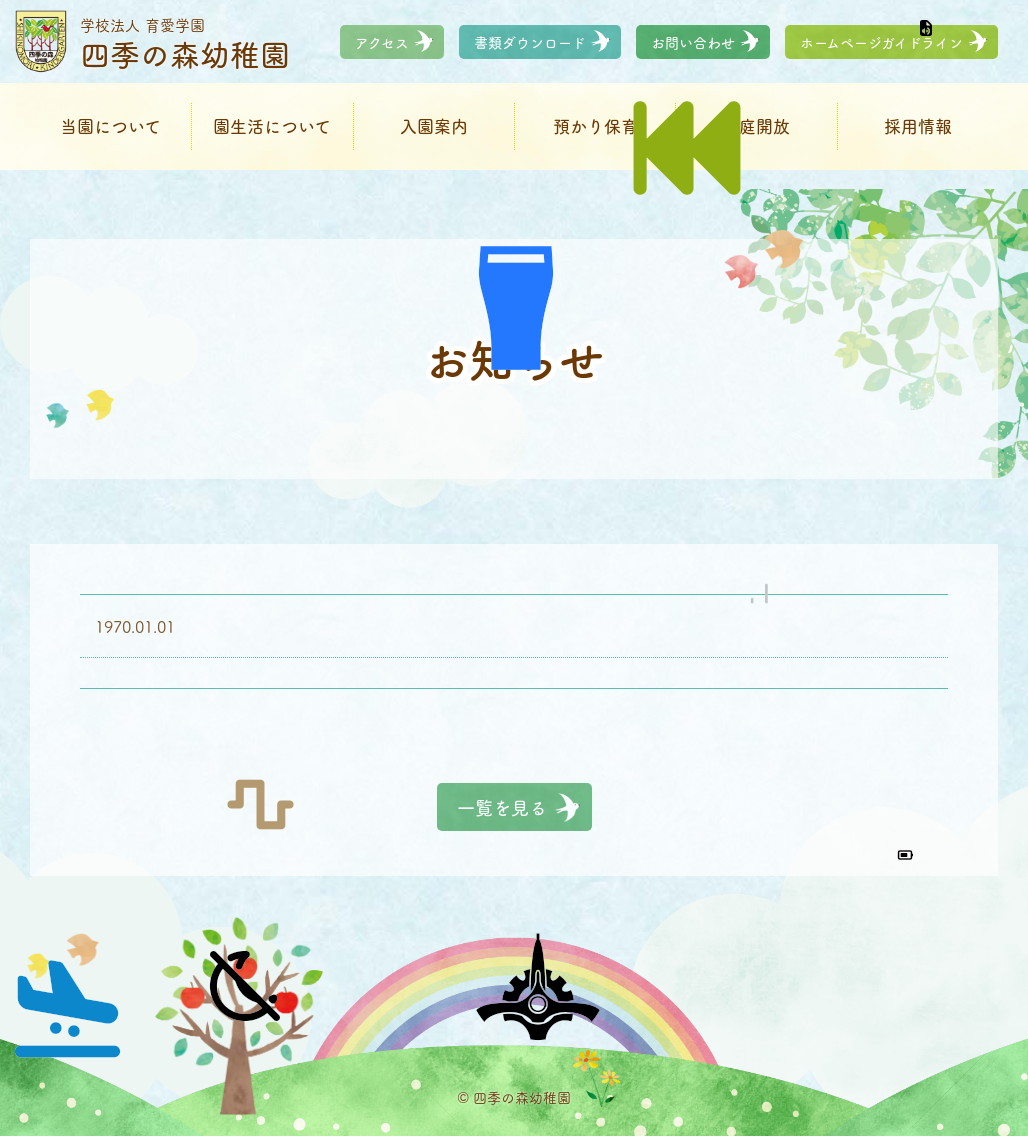 This screenshot has height=1136, width=1028. What do you see at coordinates (538, 987) in the screenshot?
I see `galactic senate logo from star wars` at bounding box center [538, 987].